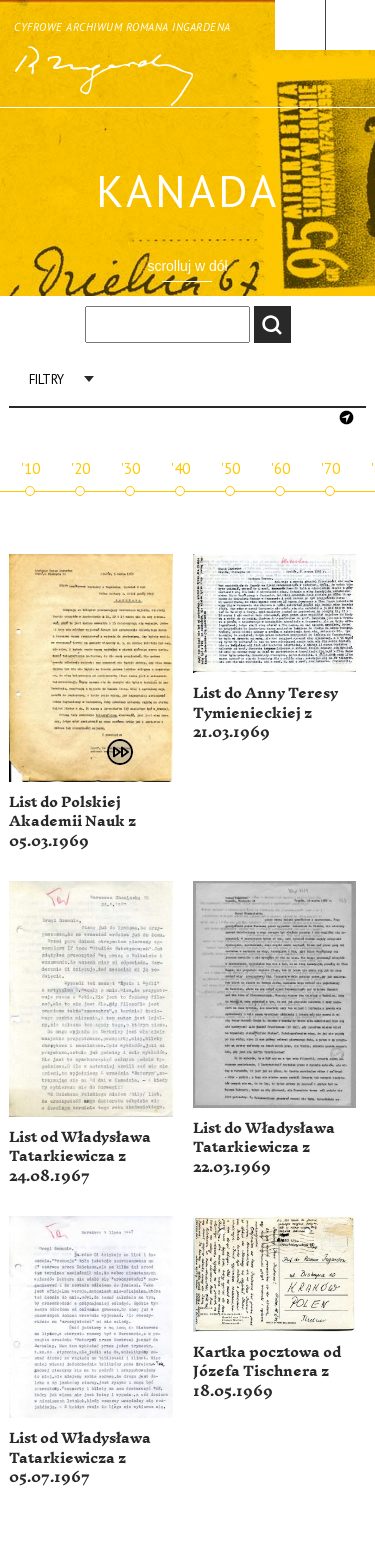  Describe the element at coordinates (346, 417) in the screenshot. I see `navigate to current location` at that location.